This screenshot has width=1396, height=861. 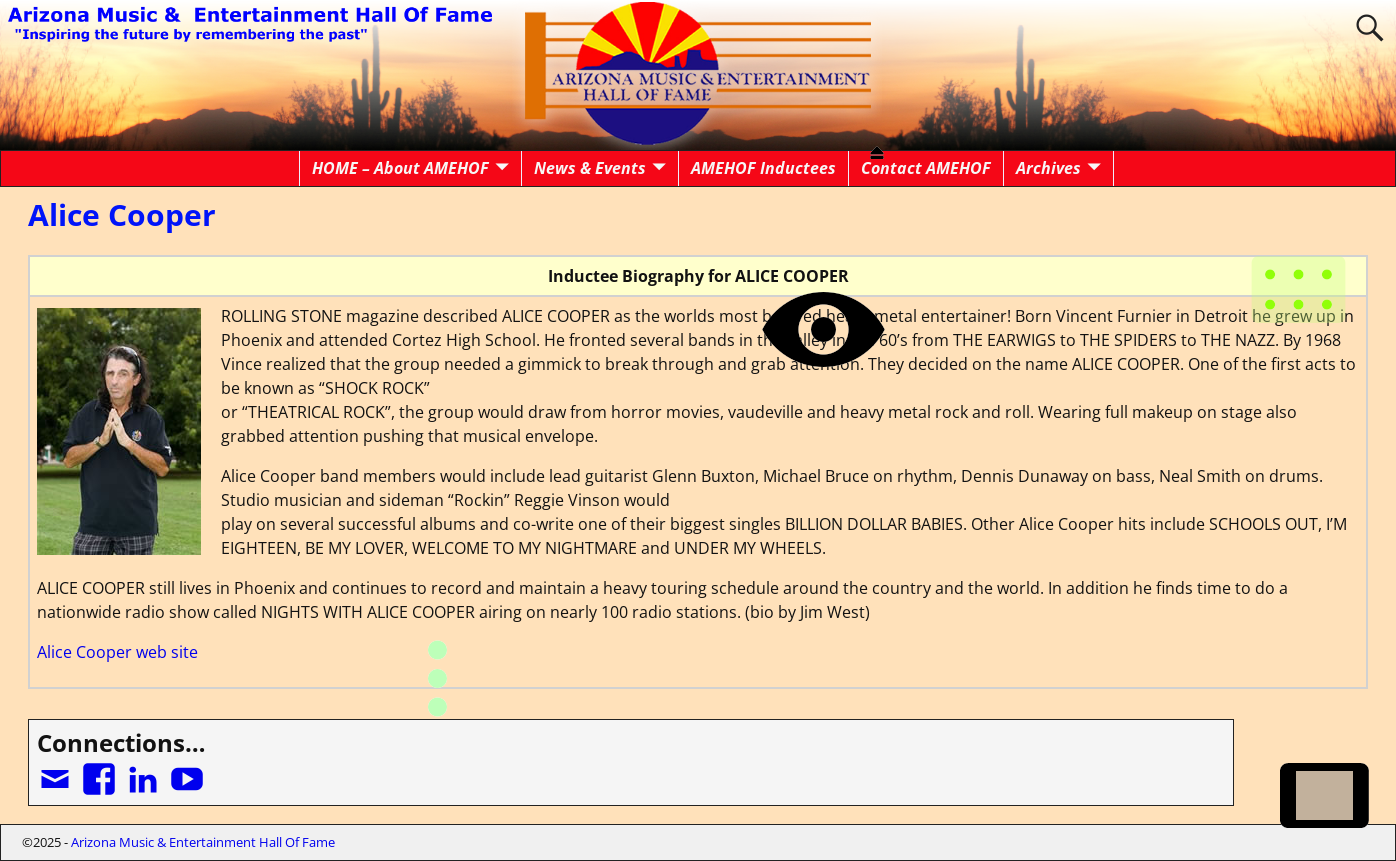 What do you see at coordinates (823, 329) in the screenshot?
I see `show hidden content` at bounding box center [823, 329].